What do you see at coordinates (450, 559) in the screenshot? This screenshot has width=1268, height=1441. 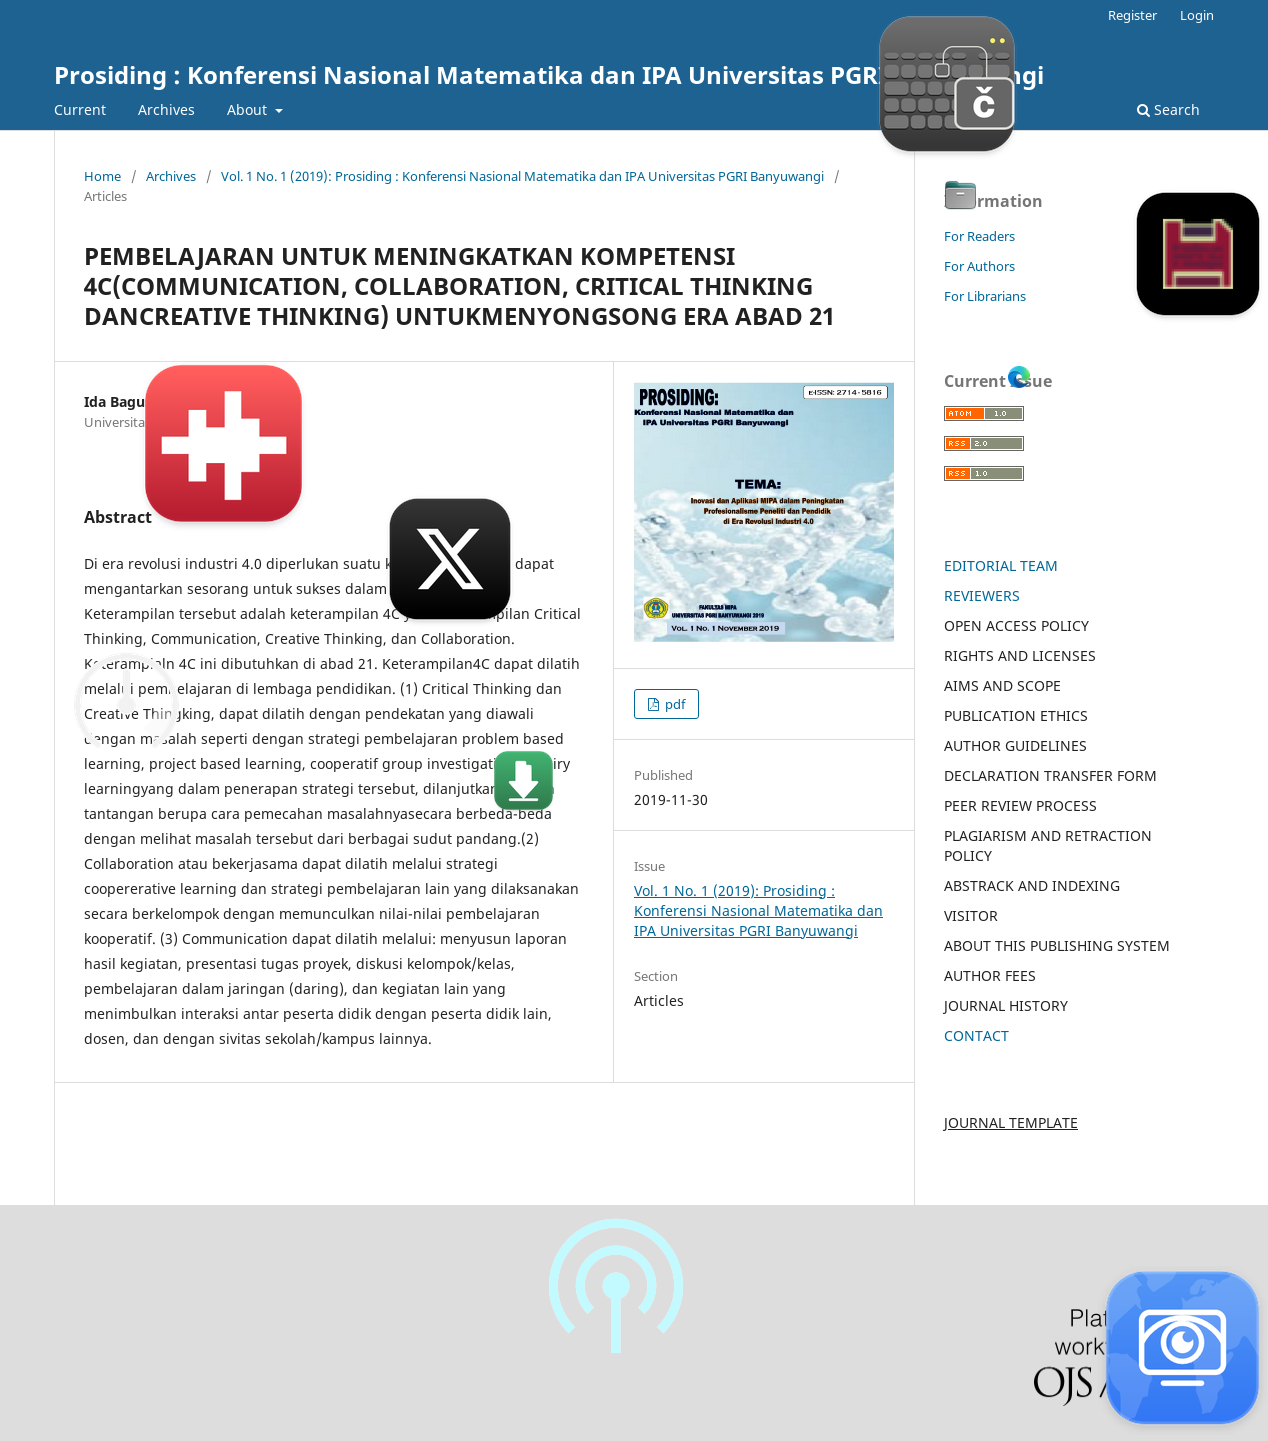 I see `open the X (formerly Twitter) app` at bounding box center [450, 559].